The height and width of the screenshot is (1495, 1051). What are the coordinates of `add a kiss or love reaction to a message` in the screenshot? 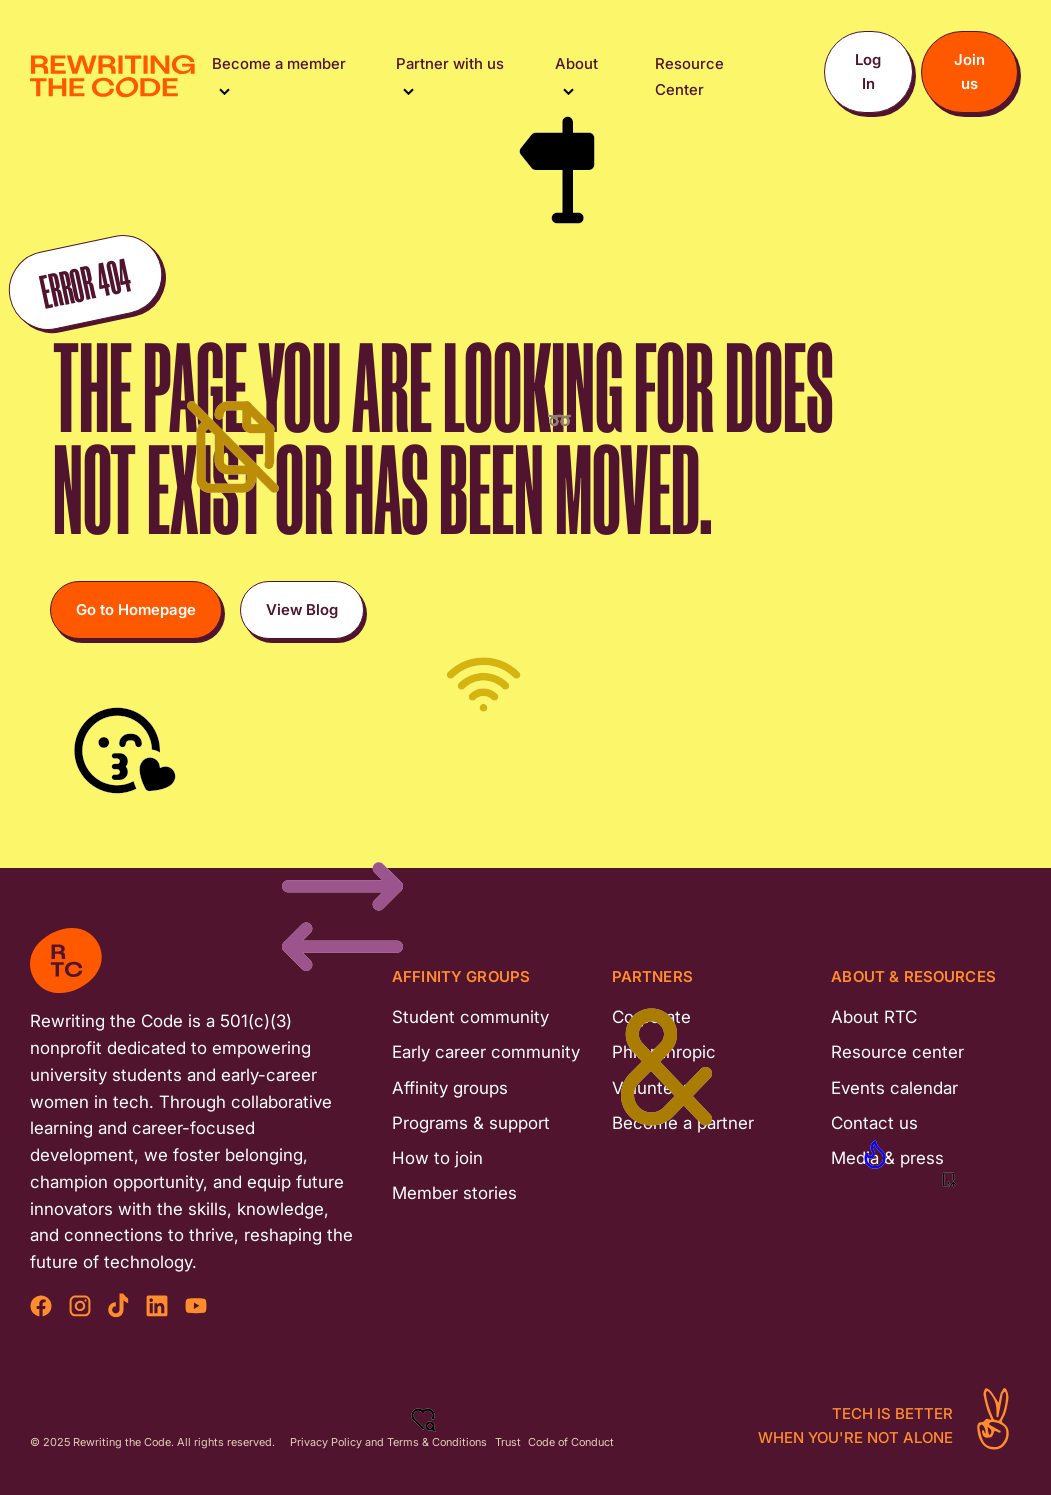 It's located at (122, 750).